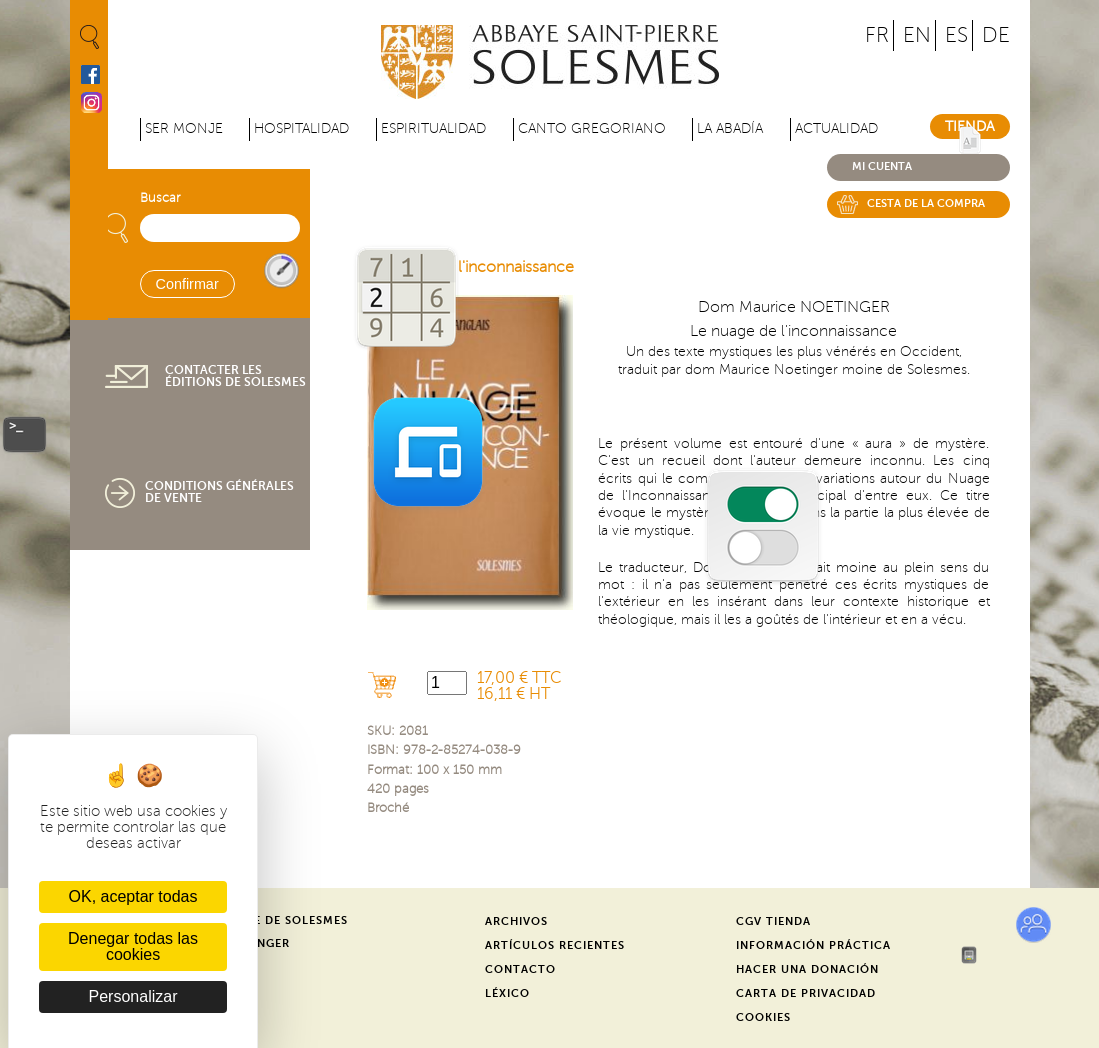 The width and height of the screenshot is (1099, 1048). What do you see at coordinates (406, 297) in the screenshot?
I see `launch the sudoku puzzle game` at bounding box center [406, 297].